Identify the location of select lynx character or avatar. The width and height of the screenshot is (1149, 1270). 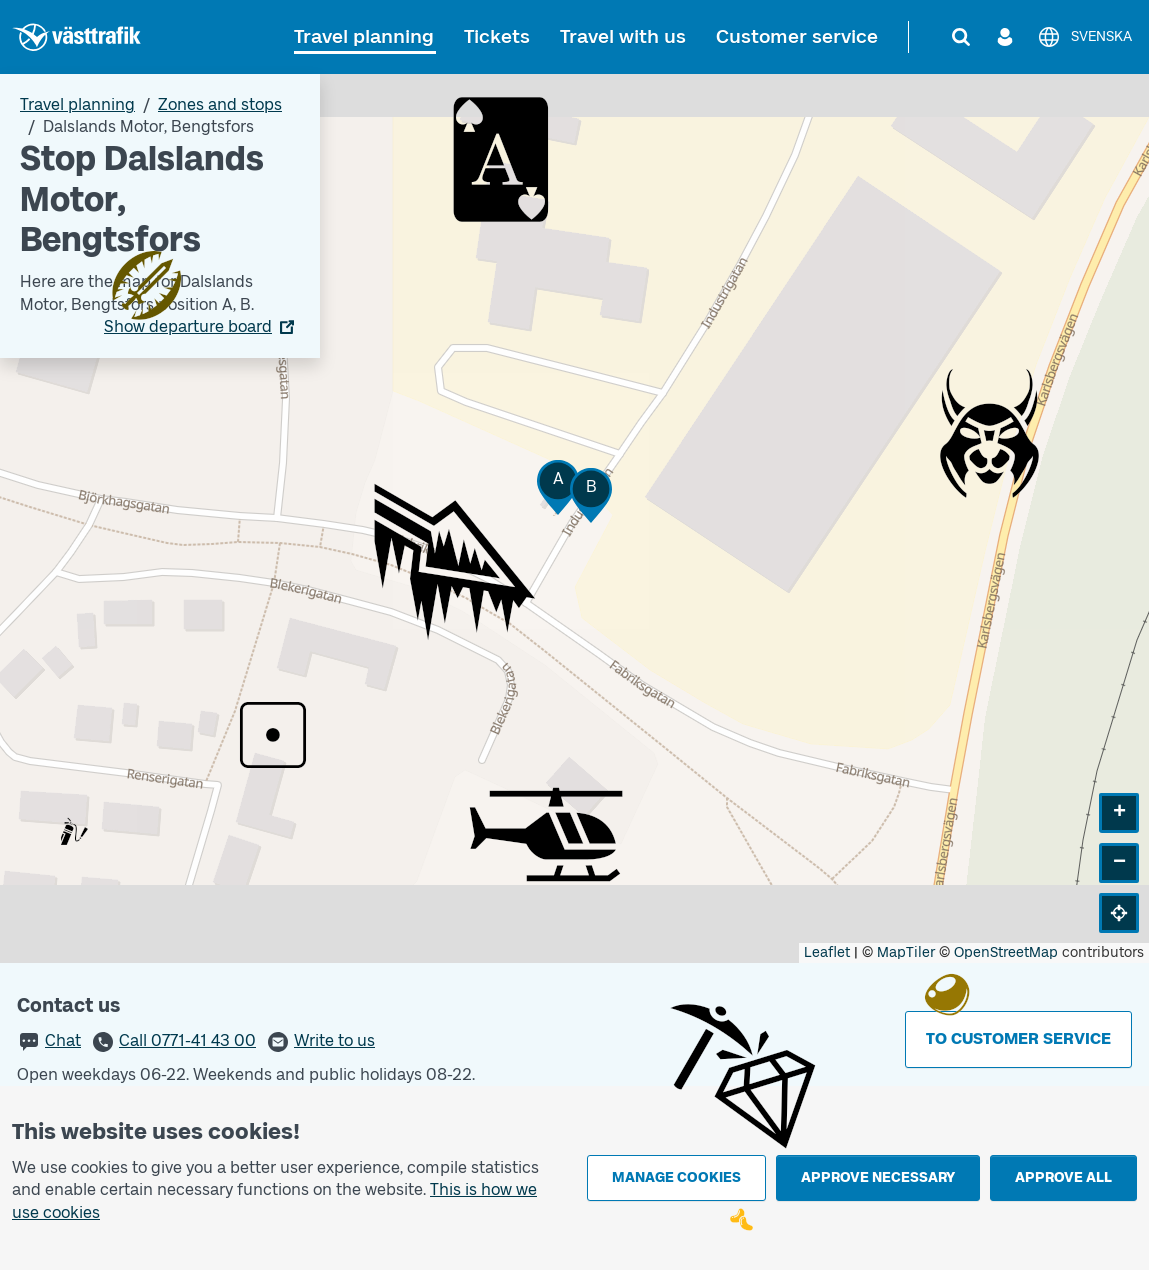
(989, 433).